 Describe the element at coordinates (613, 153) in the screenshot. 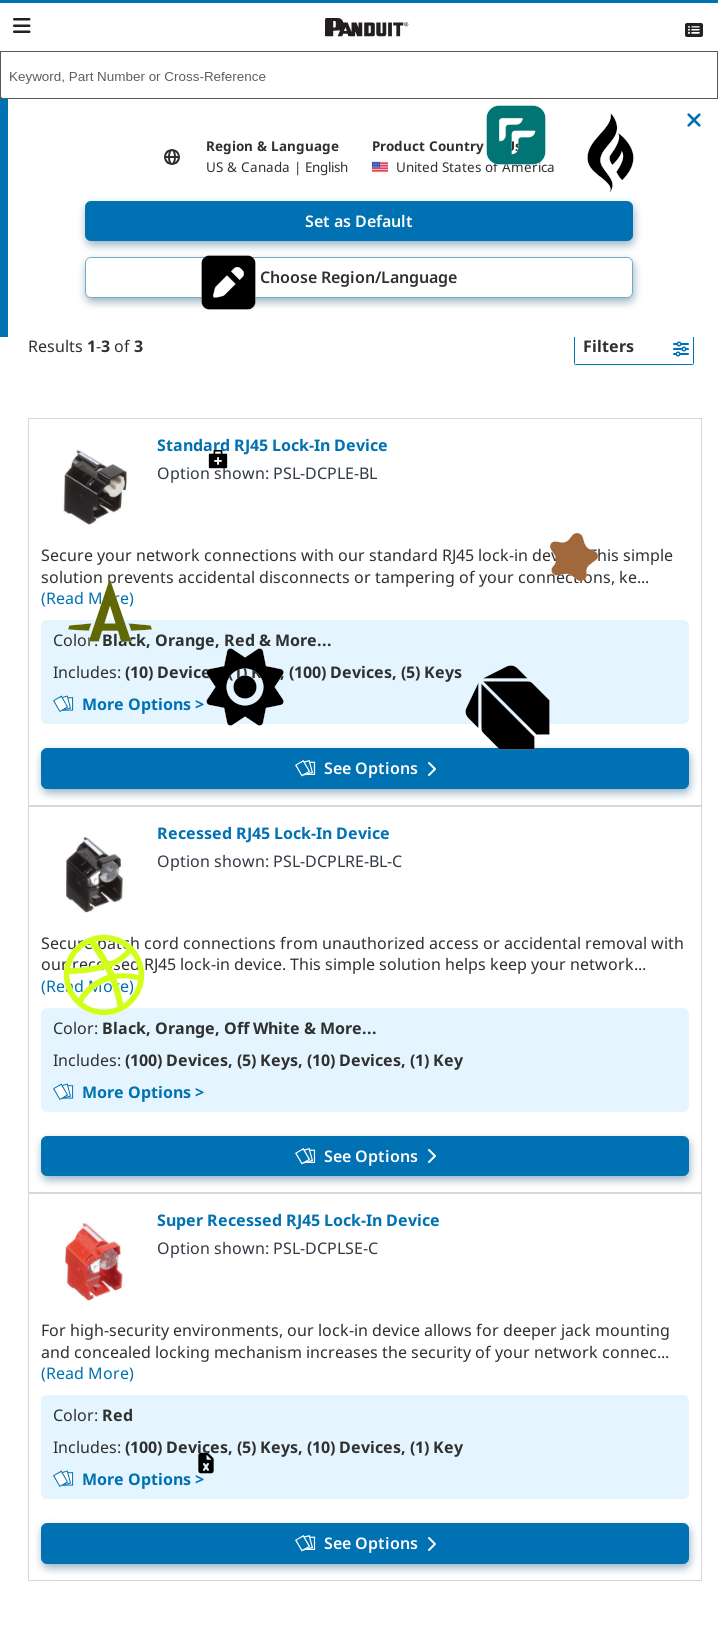

I see `gripfire brand logo` at that location.